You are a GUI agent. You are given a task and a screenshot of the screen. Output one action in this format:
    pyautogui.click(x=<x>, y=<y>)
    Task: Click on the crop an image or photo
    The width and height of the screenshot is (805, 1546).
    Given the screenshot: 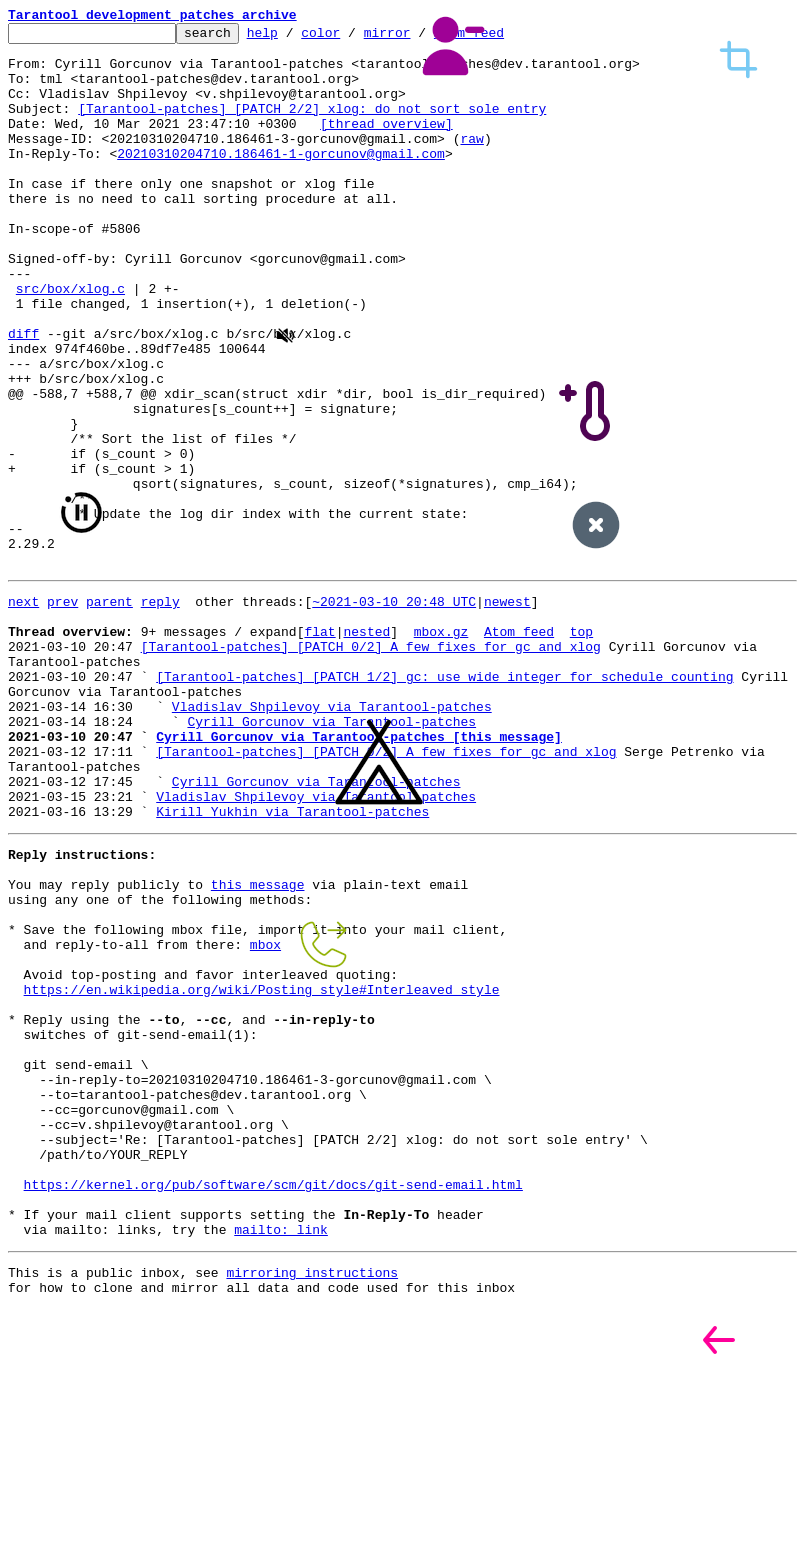 What is the action you would take?
    pyautogui.click(x=738, y=59)
    